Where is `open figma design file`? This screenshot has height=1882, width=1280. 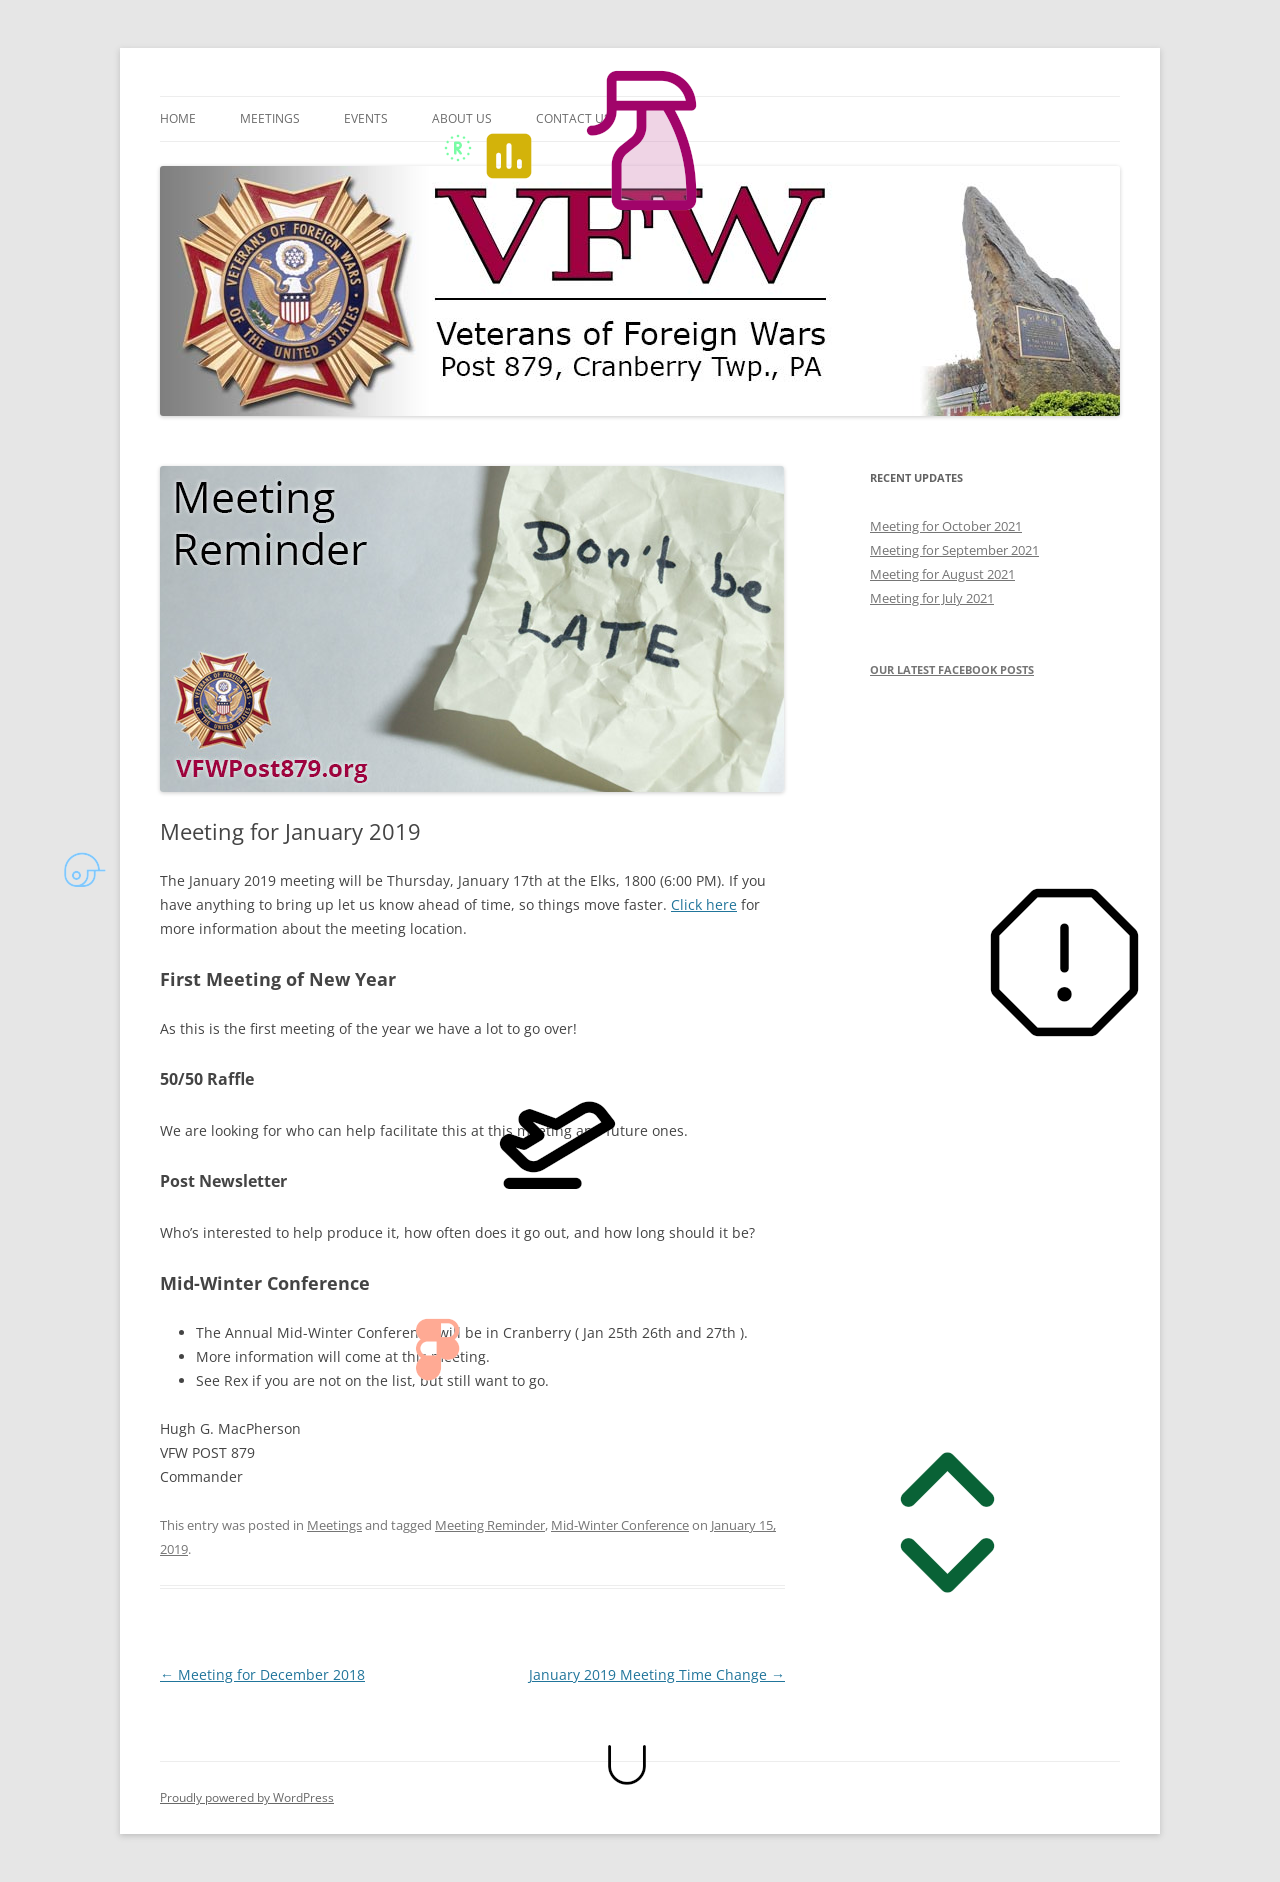 open figma design file is located at coordinates (436, 1348).